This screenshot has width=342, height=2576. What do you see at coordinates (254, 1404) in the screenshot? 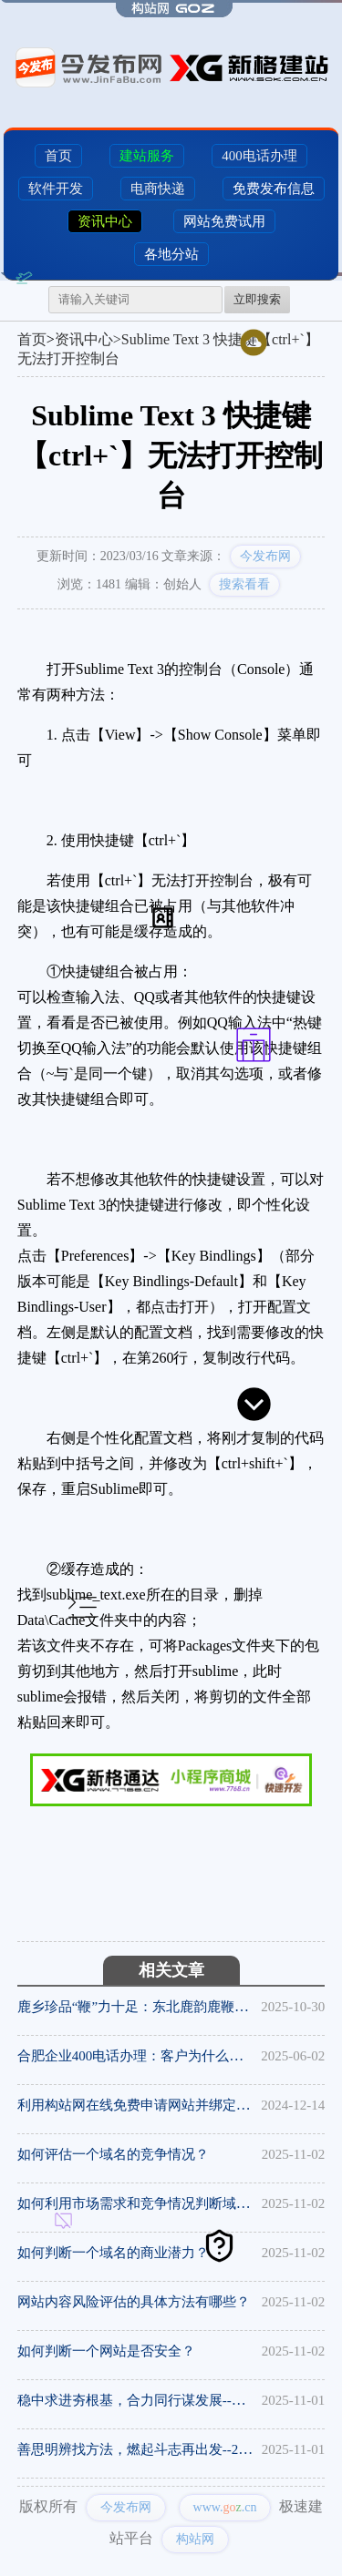
I see `expand to show more content` at bounding box center [254, 1404].